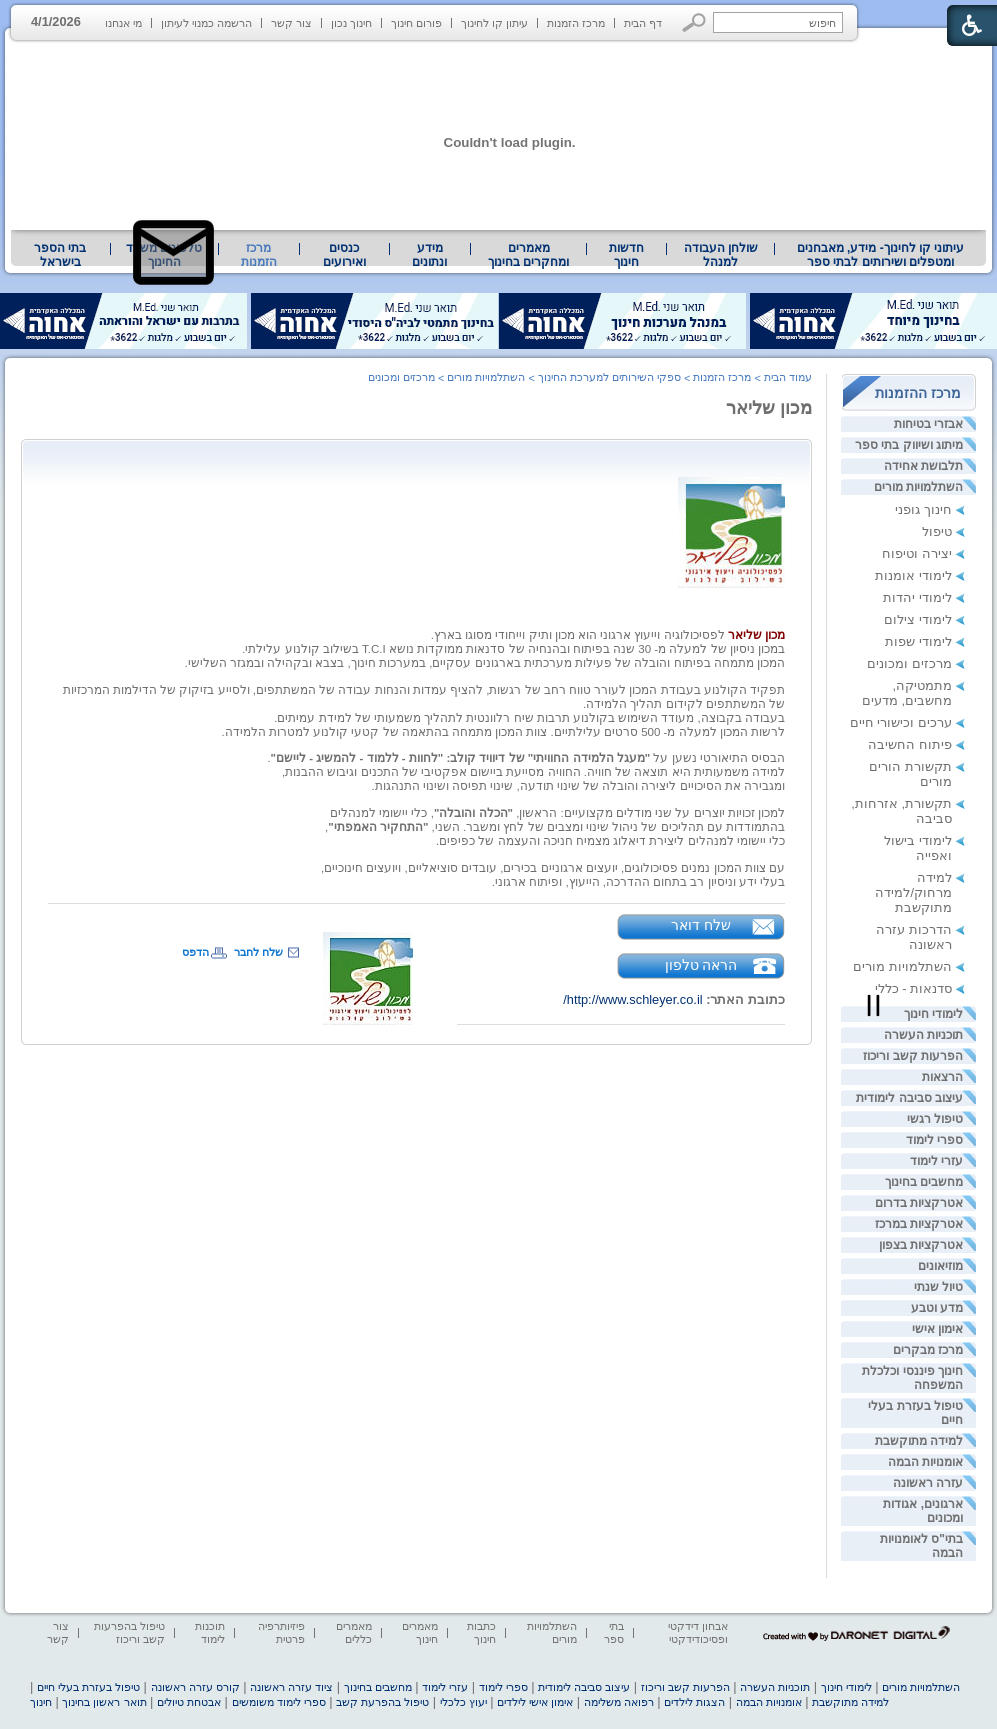 The image size is (997, 1729). What do you see at coordinates (173, 252) in the screenshot?
I see `open your email inbox` at bounding box center [173, 252].